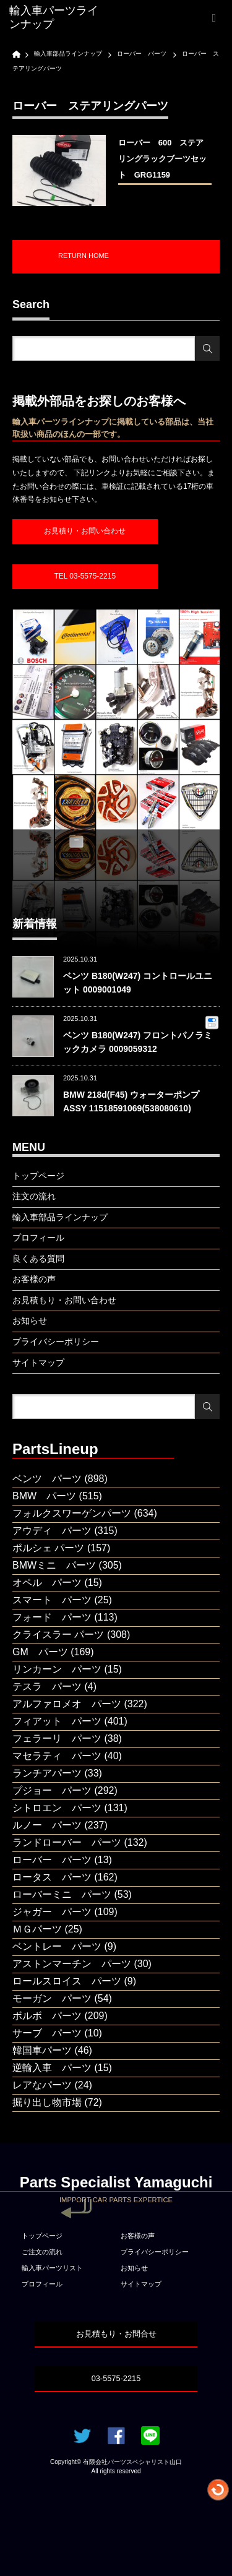 The height and width of the screenshot is (2576, 232). Describe the element at coordinates (212, 1022) in the screenshot. I see `open gnome tweaks to customize system settings` at that location.